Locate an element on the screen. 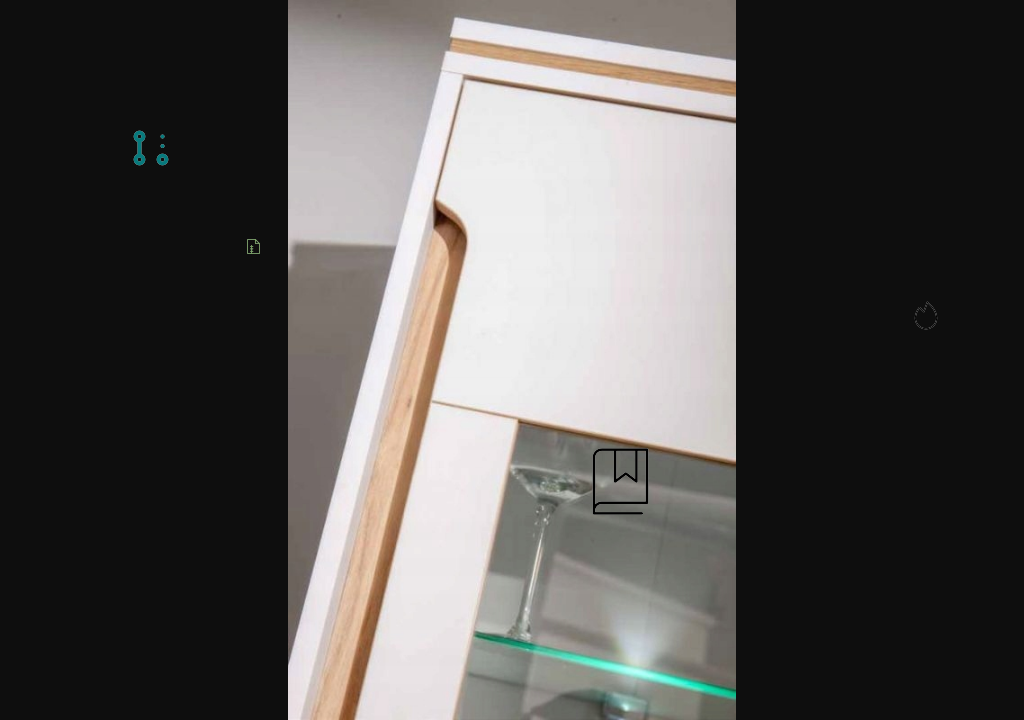  view trending or popular content is located at coordinates (926, 316).